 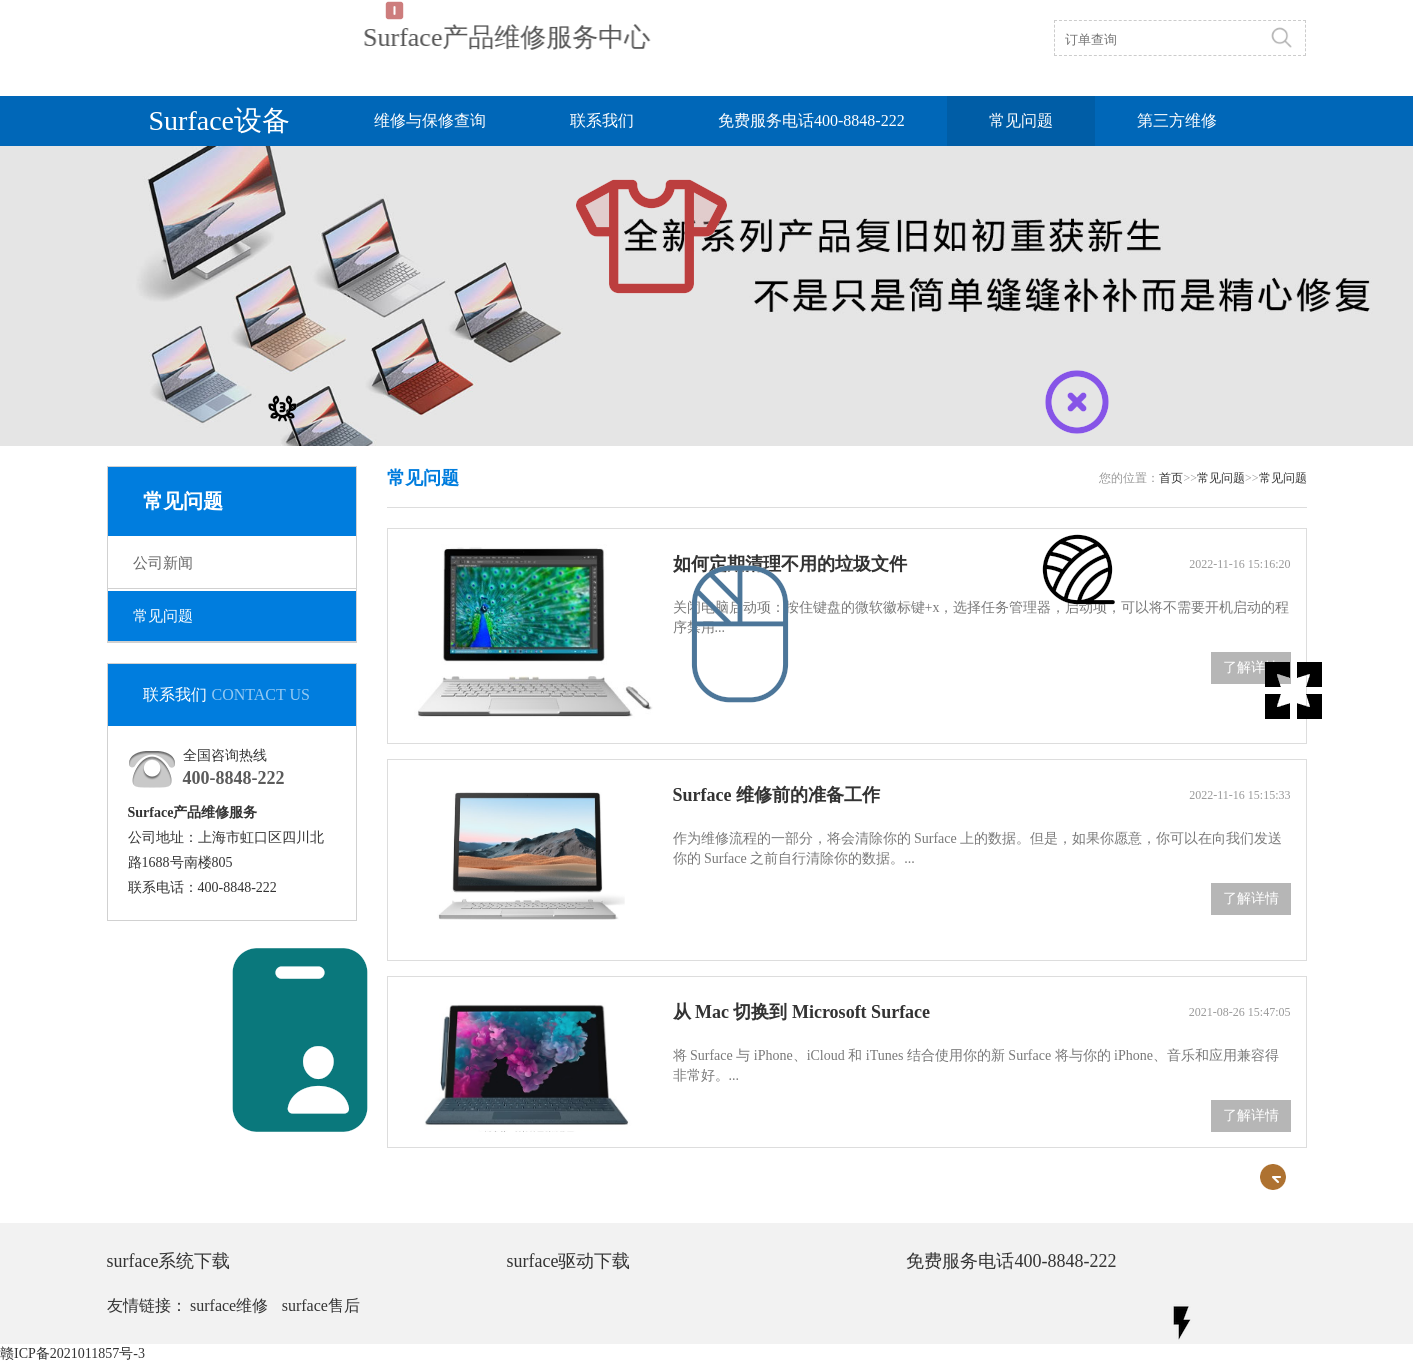 What do you see at coordinates (1273, 1177) in the screenshot?
I see `indicates afternoon time or PM hours` at bounding box center [1273, 1177].